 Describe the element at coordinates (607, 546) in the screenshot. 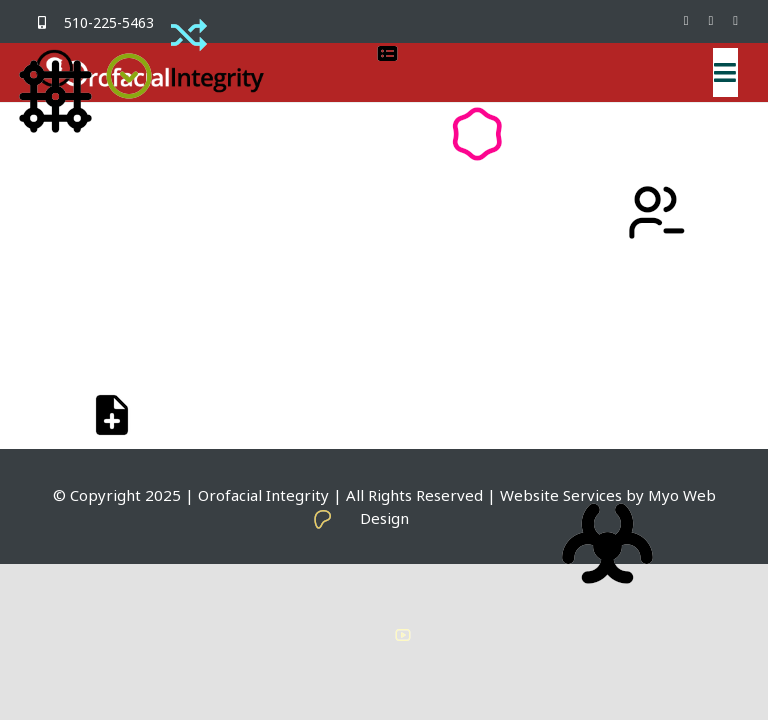

I see `indicates hazardous or biohazardous material warning` at that location.